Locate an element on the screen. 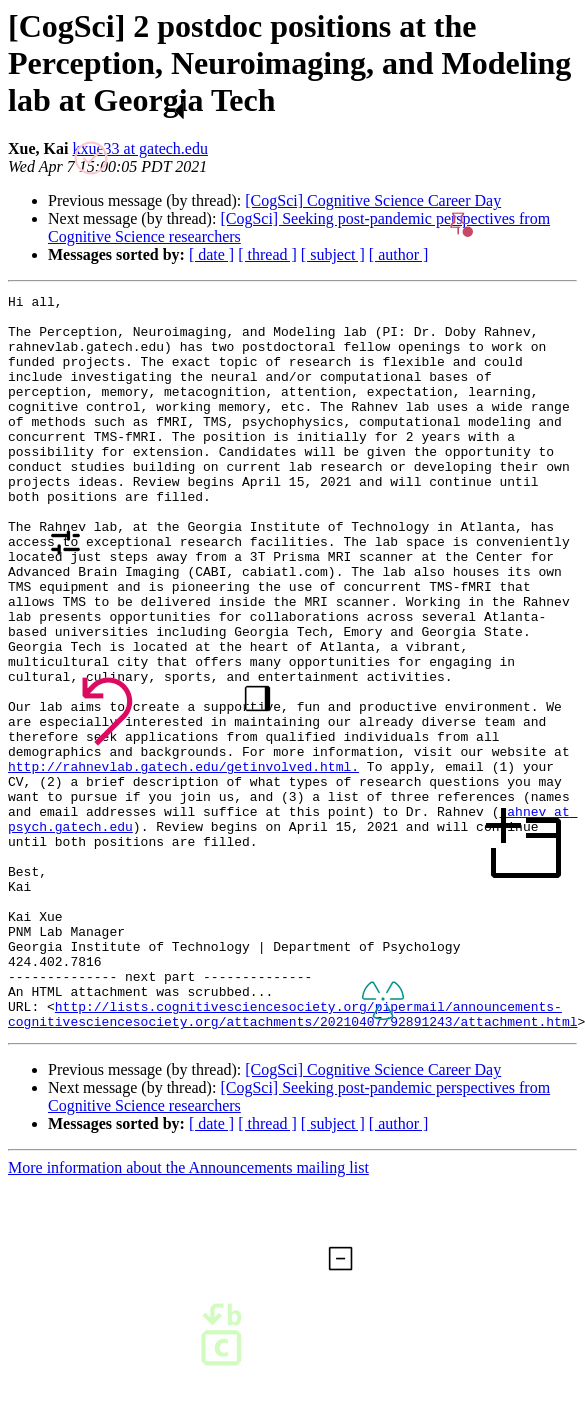 The image size is (585, 1422). indicates radioactive or hazardous material warning is located at coordinates (383, 999).